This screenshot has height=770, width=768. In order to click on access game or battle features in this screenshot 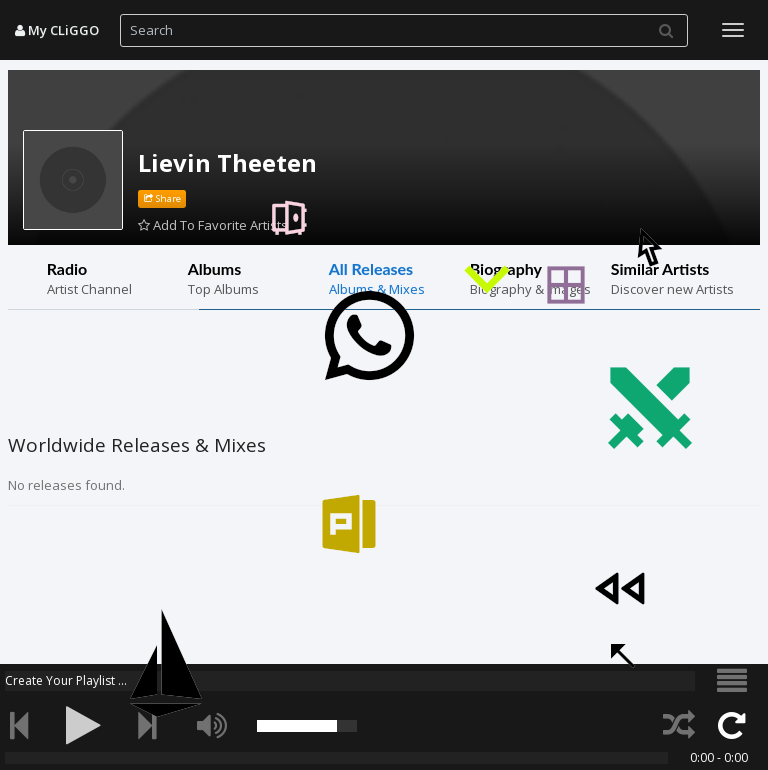, I will do `click(650, 407)`.